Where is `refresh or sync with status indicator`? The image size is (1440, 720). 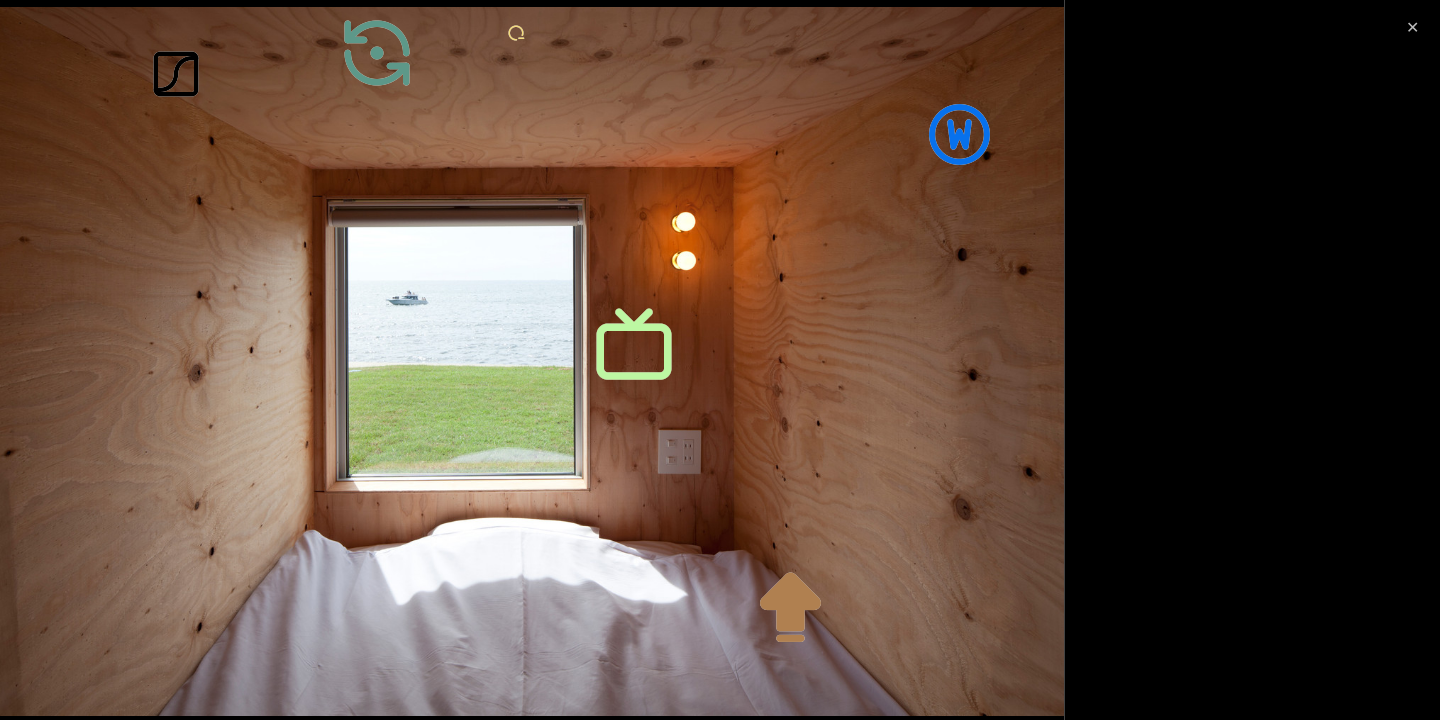 refresh or sync with status indicator is located at coordinates (377, 53).